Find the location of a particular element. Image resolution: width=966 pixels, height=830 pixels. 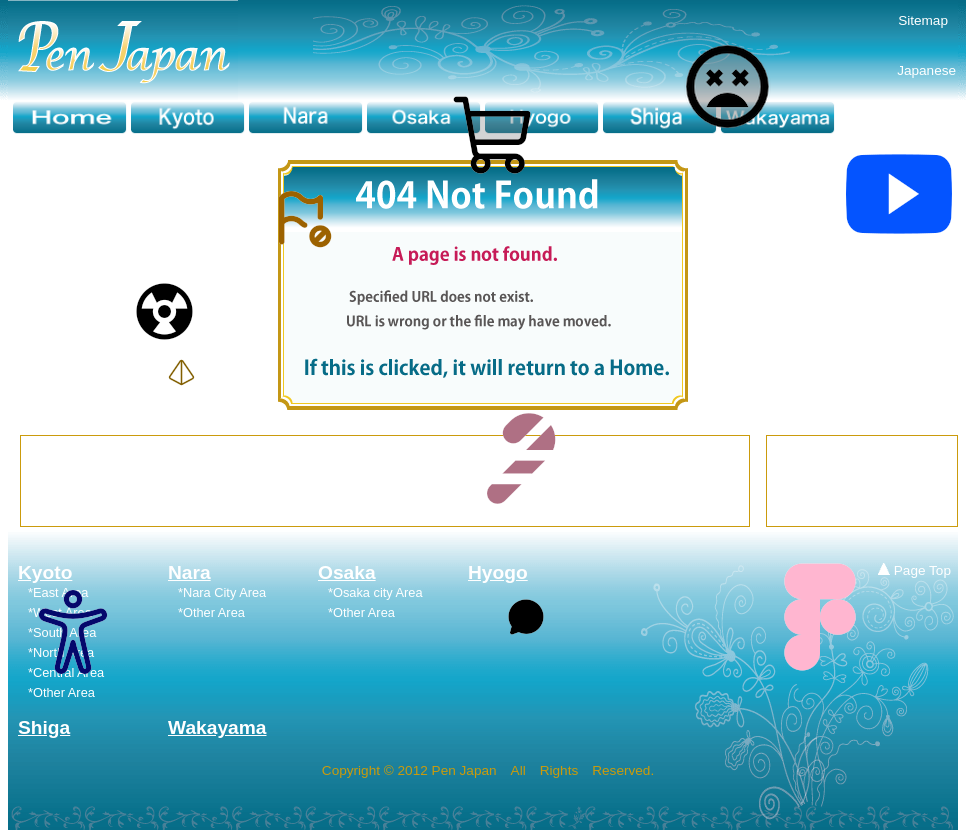

open chat or messaging is located at coordinates (526, 617).